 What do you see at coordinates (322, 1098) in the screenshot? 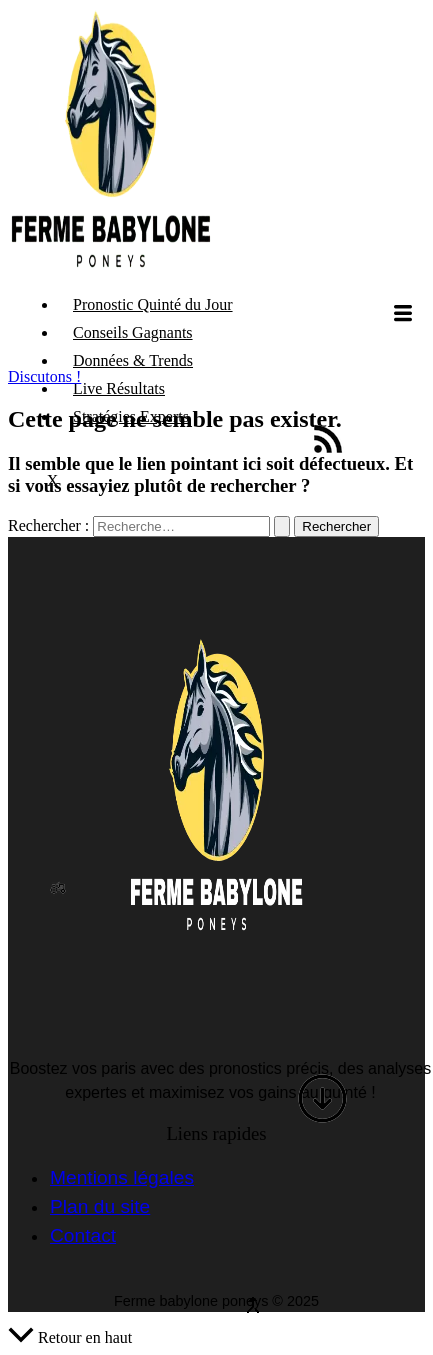
I see `download file or content` at bounding box center [322, 1098].